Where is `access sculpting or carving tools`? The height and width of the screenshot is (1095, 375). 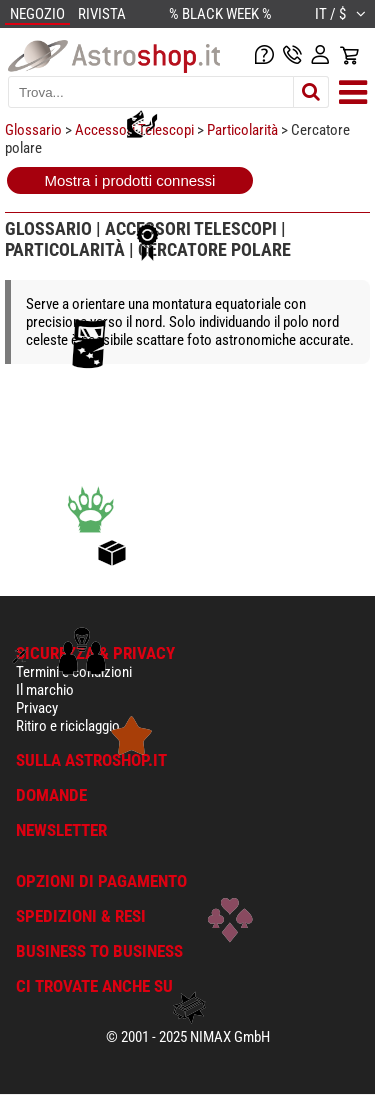
access sculpting or carving tools is located at coordinates (20, 656).